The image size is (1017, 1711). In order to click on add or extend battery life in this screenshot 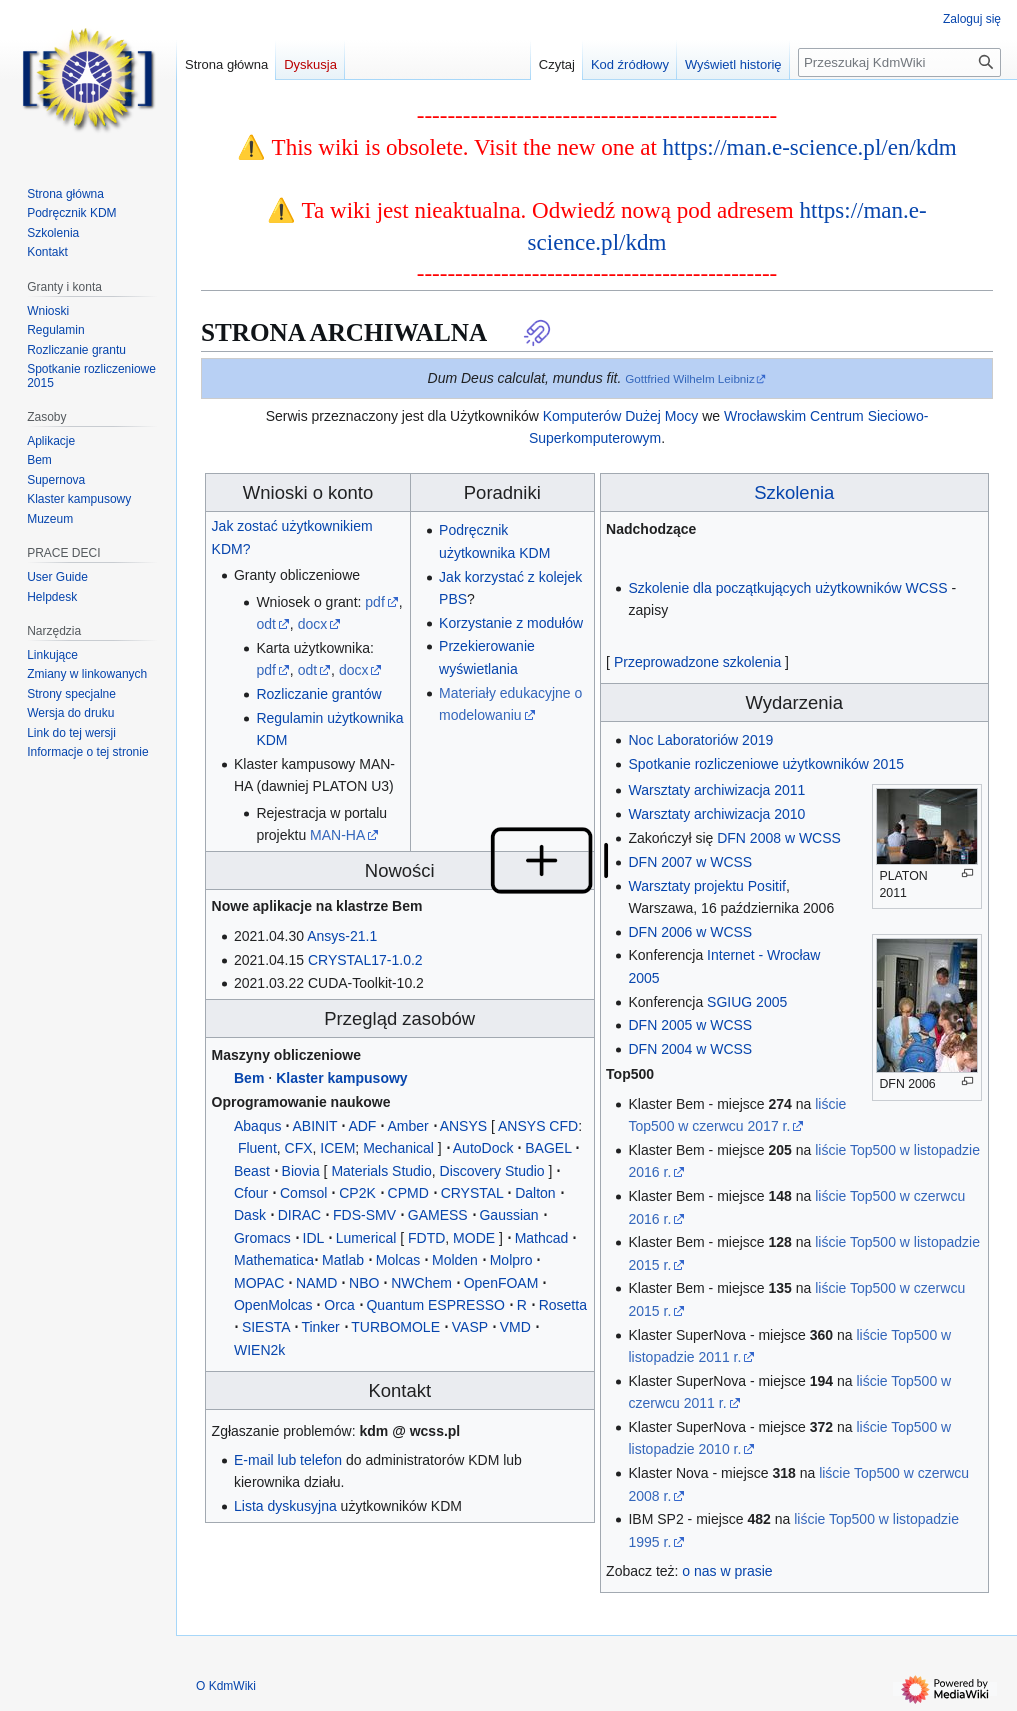, I will do `click(547, 860)`.